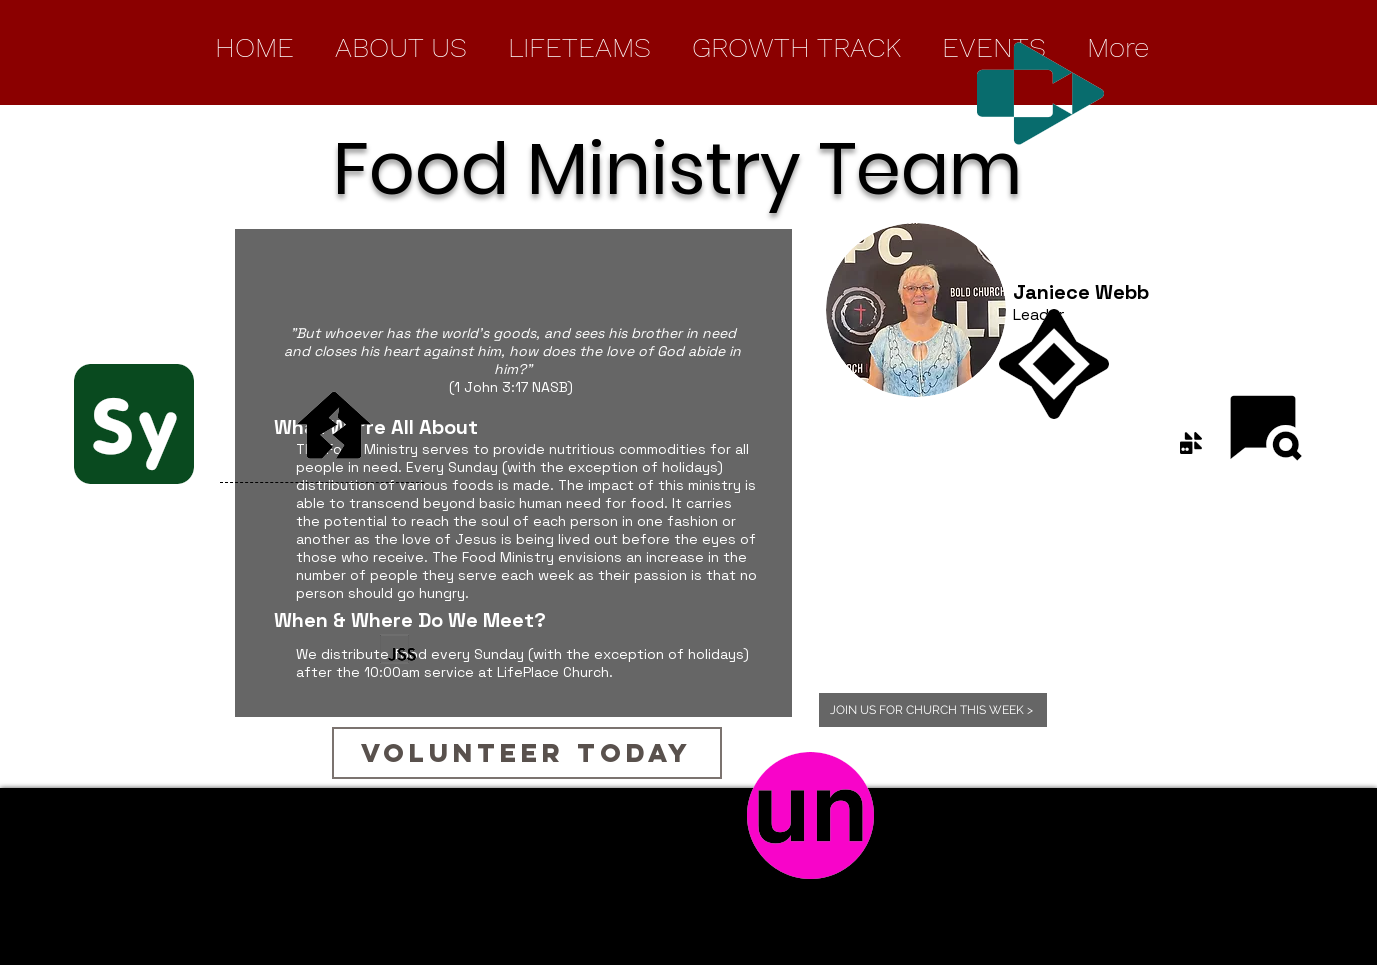 This screenshot has width=1377, height=965. I want to click on open symbolab math solver app, so click(134, 424).